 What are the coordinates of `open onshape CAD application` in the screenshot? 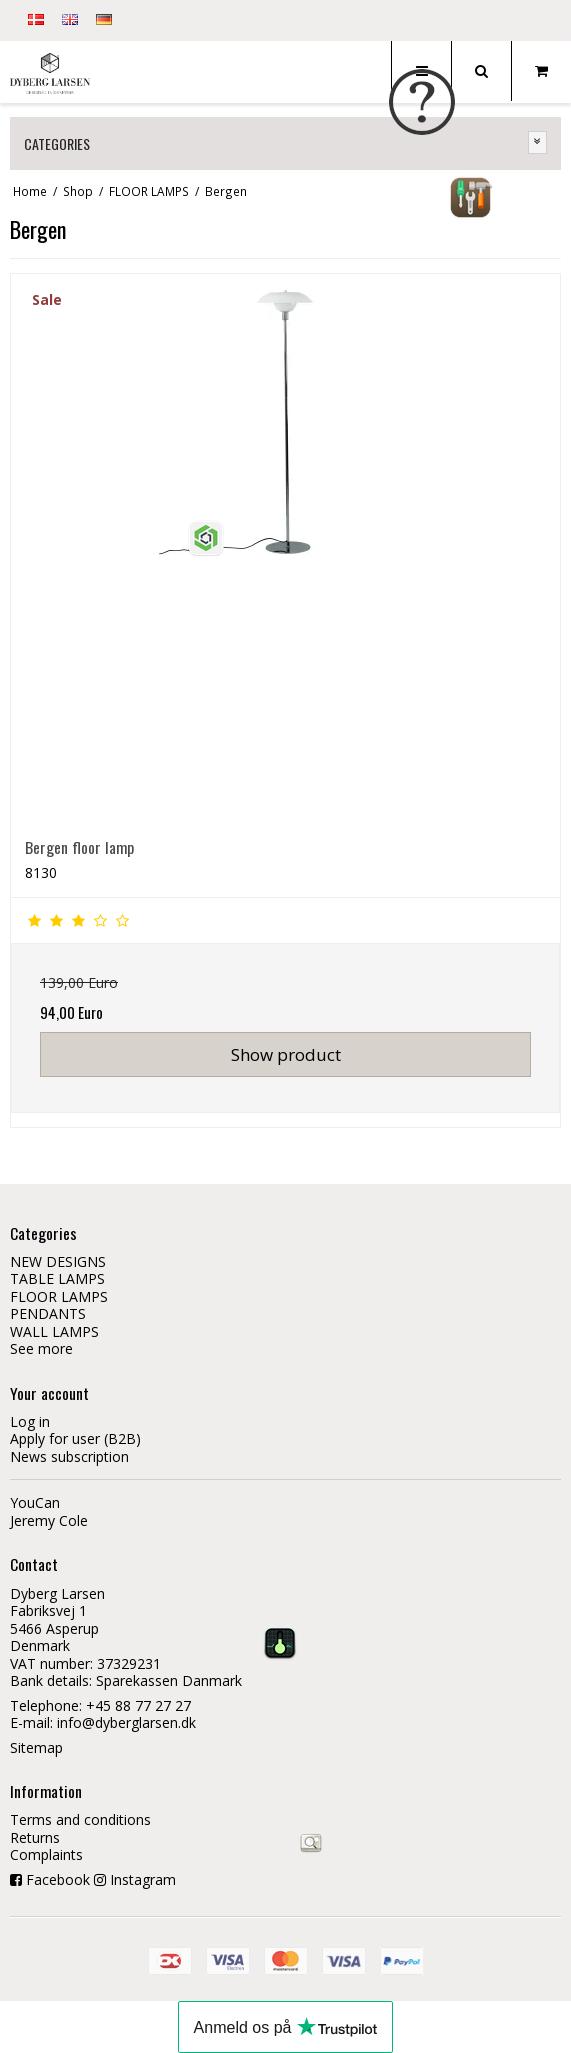 It's located at (206, 538).